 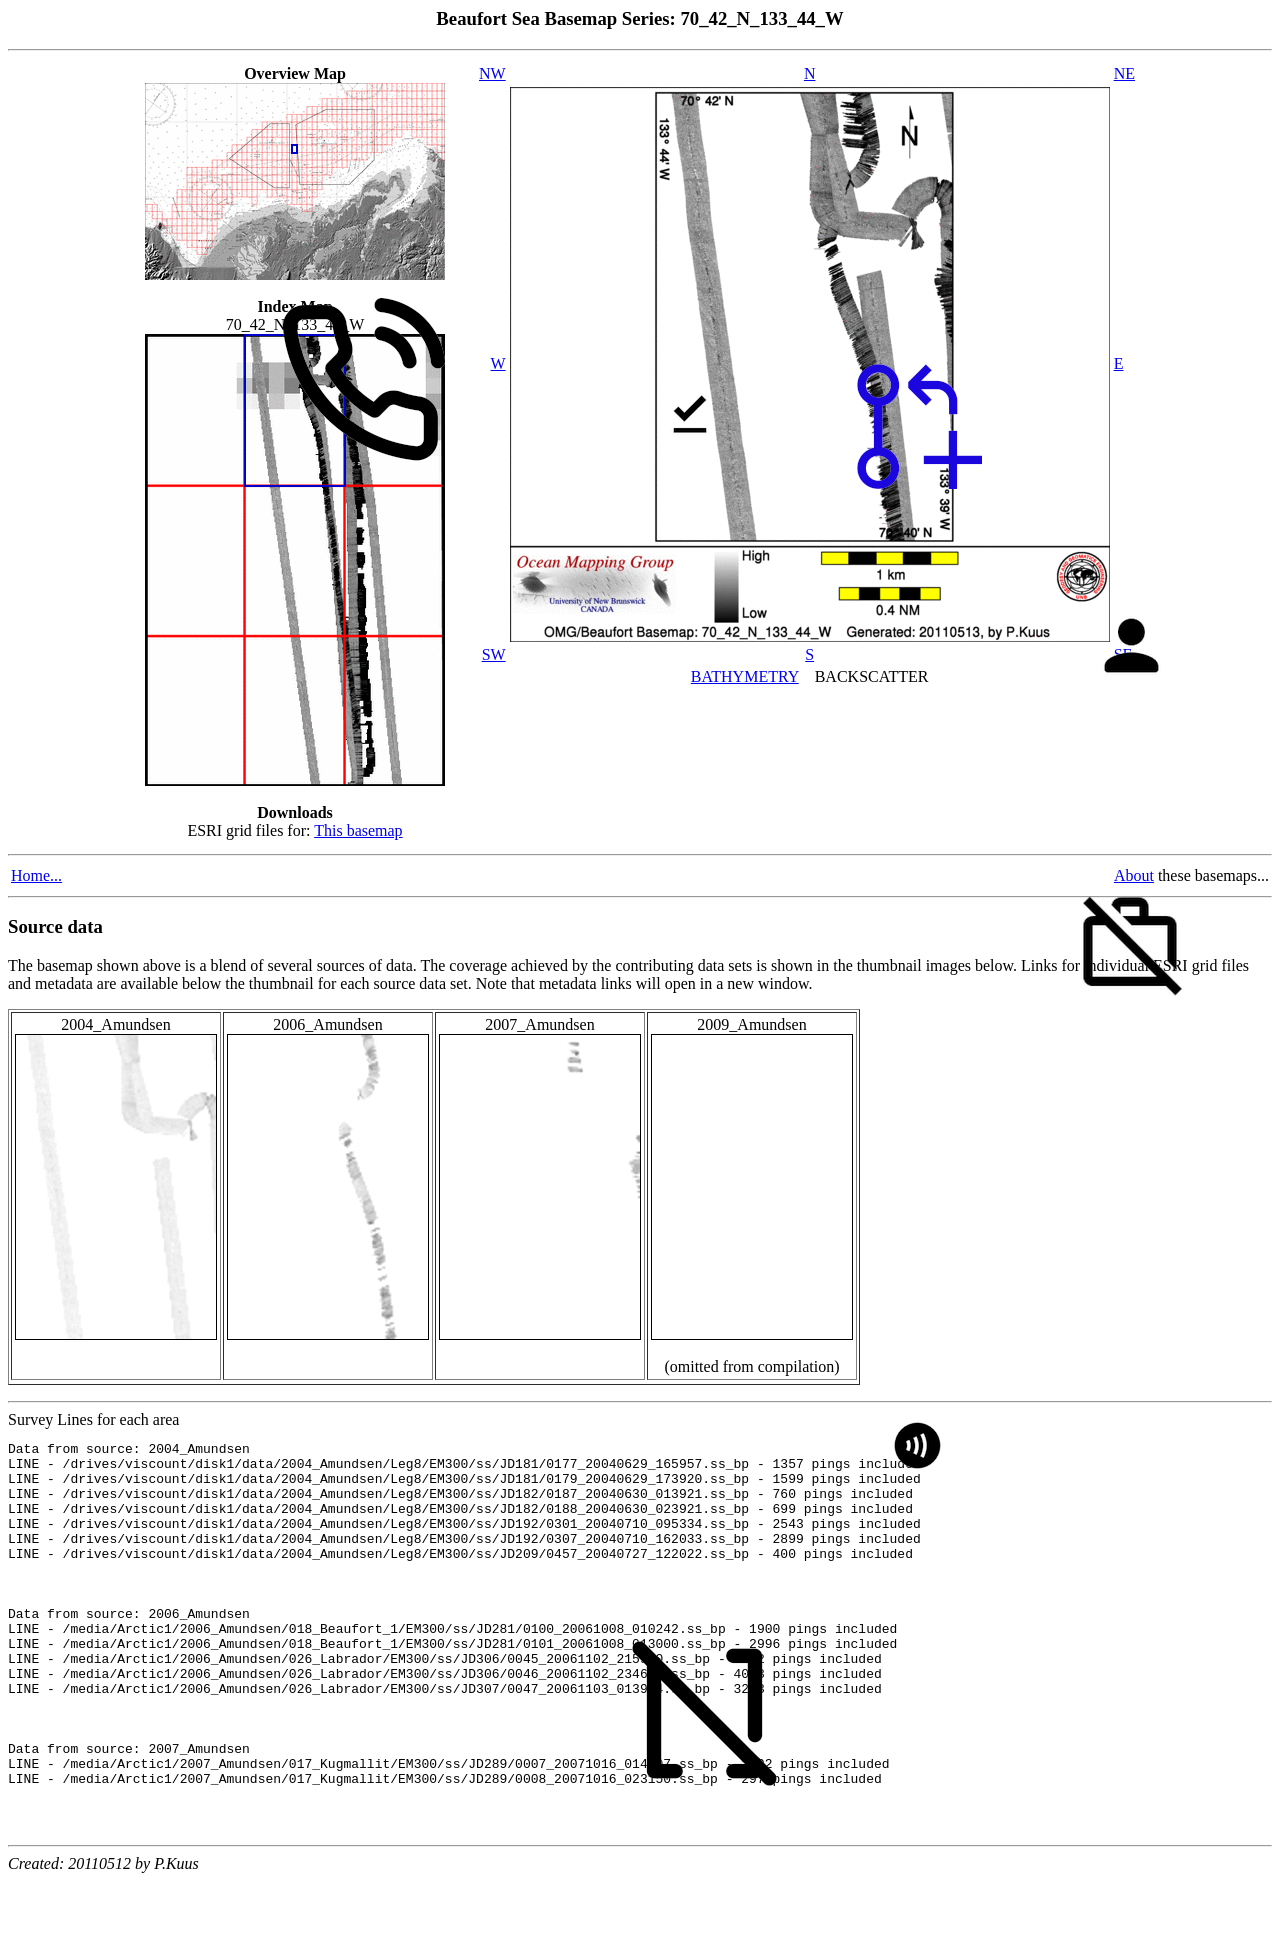 I want to click on disable code block or syntax formatting, so click(x=704, y=1713).